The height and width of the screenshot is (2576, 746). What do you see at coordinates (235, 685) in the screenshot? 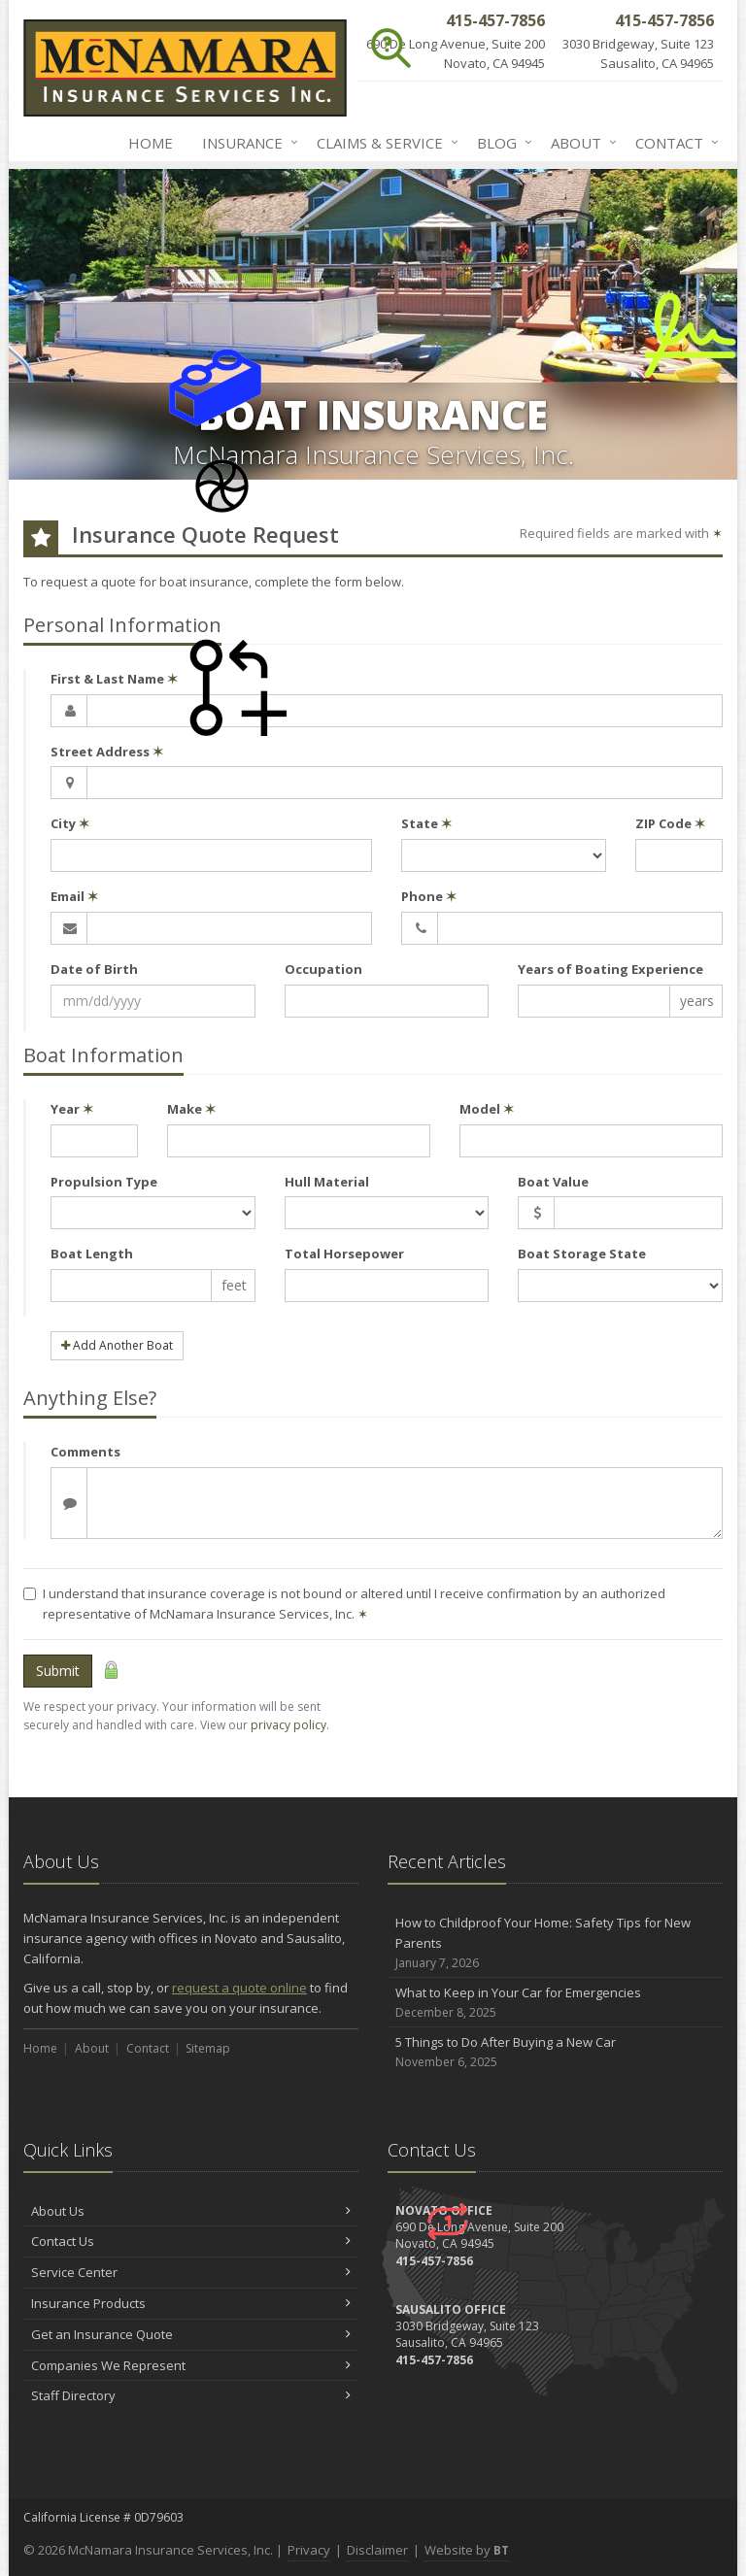
I see `create a new git pull request` at bounding box center [235, 685].